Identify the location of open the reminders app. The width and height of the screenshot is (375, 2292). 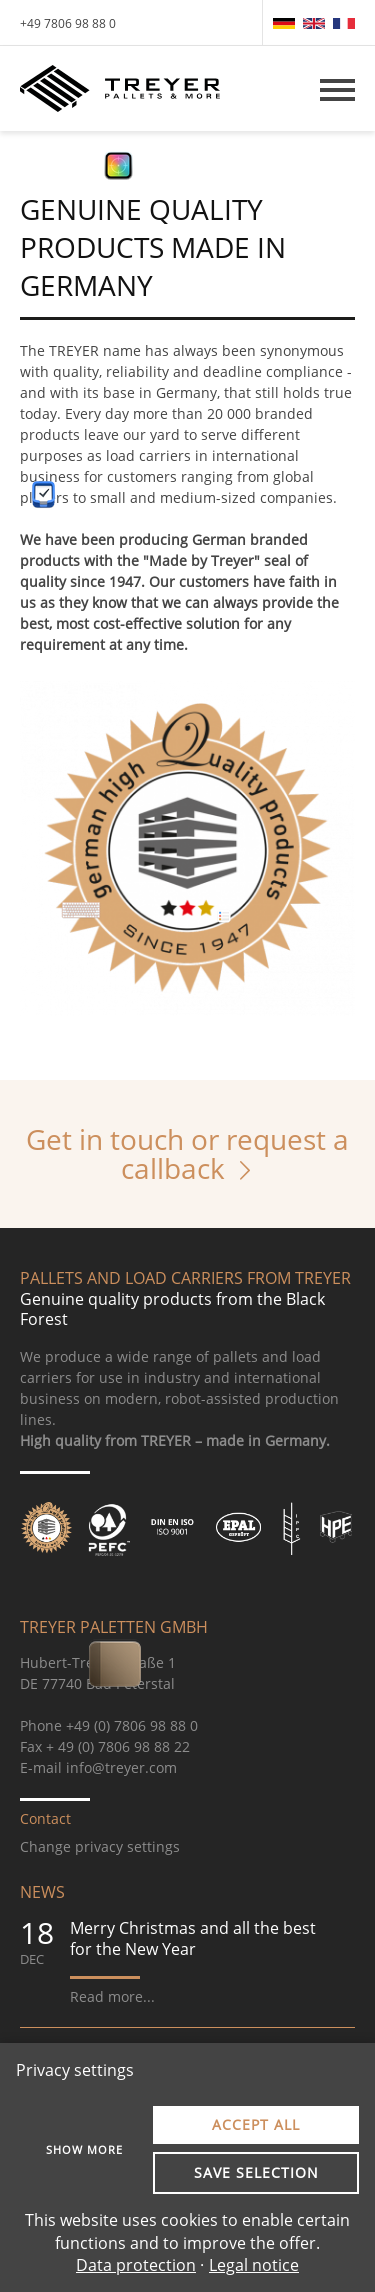
(224, 916).